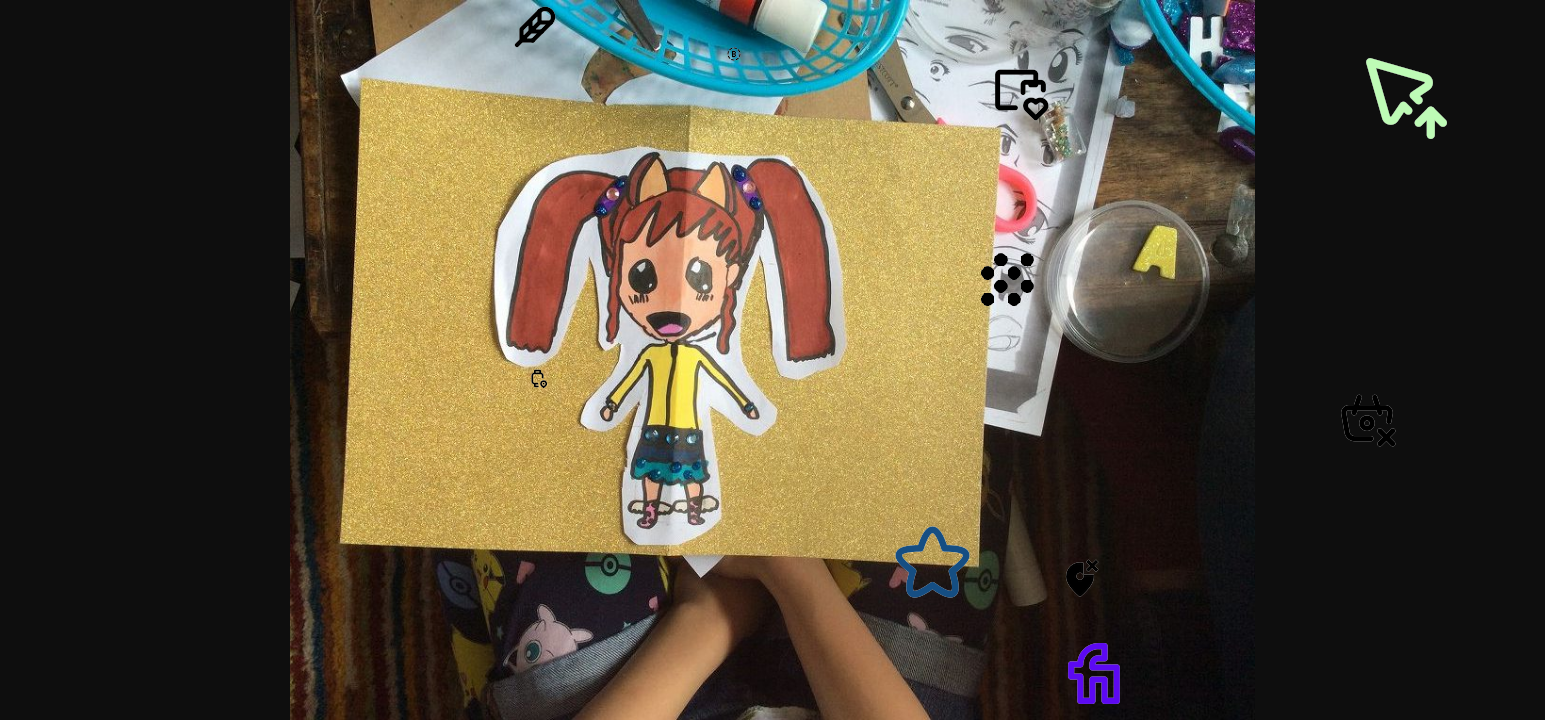  I want to click on remove a saved location, so click(1080, 578).